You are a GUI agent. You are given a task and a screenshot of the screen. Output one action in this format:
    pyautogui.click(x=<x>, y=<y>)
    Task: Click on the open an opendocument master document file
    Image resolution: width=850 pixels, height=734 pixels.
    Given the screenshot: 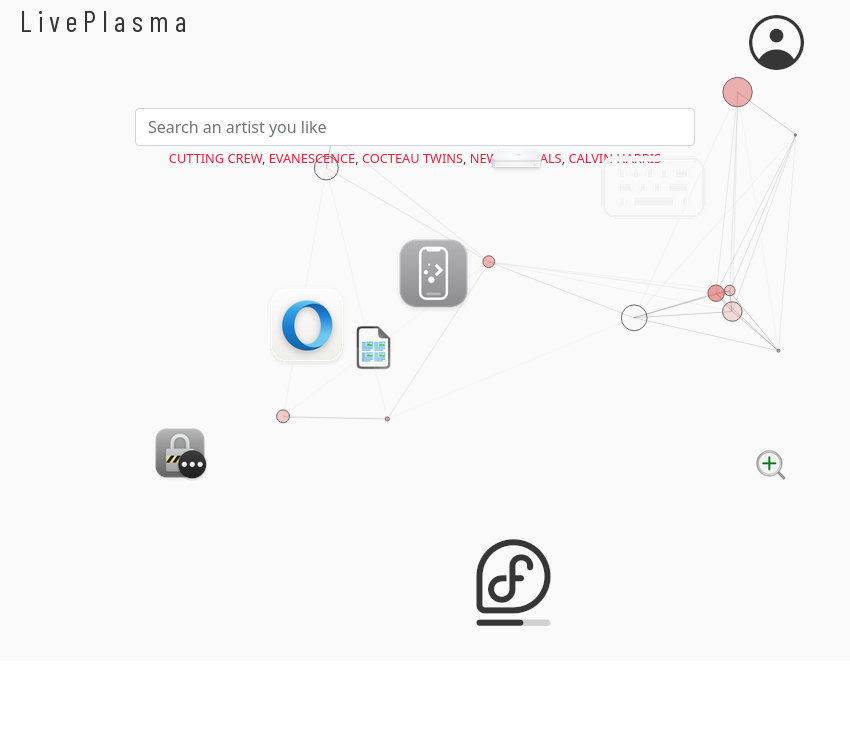 What is the action you would take?
    pyautogui.click(x=373, y=347)
    